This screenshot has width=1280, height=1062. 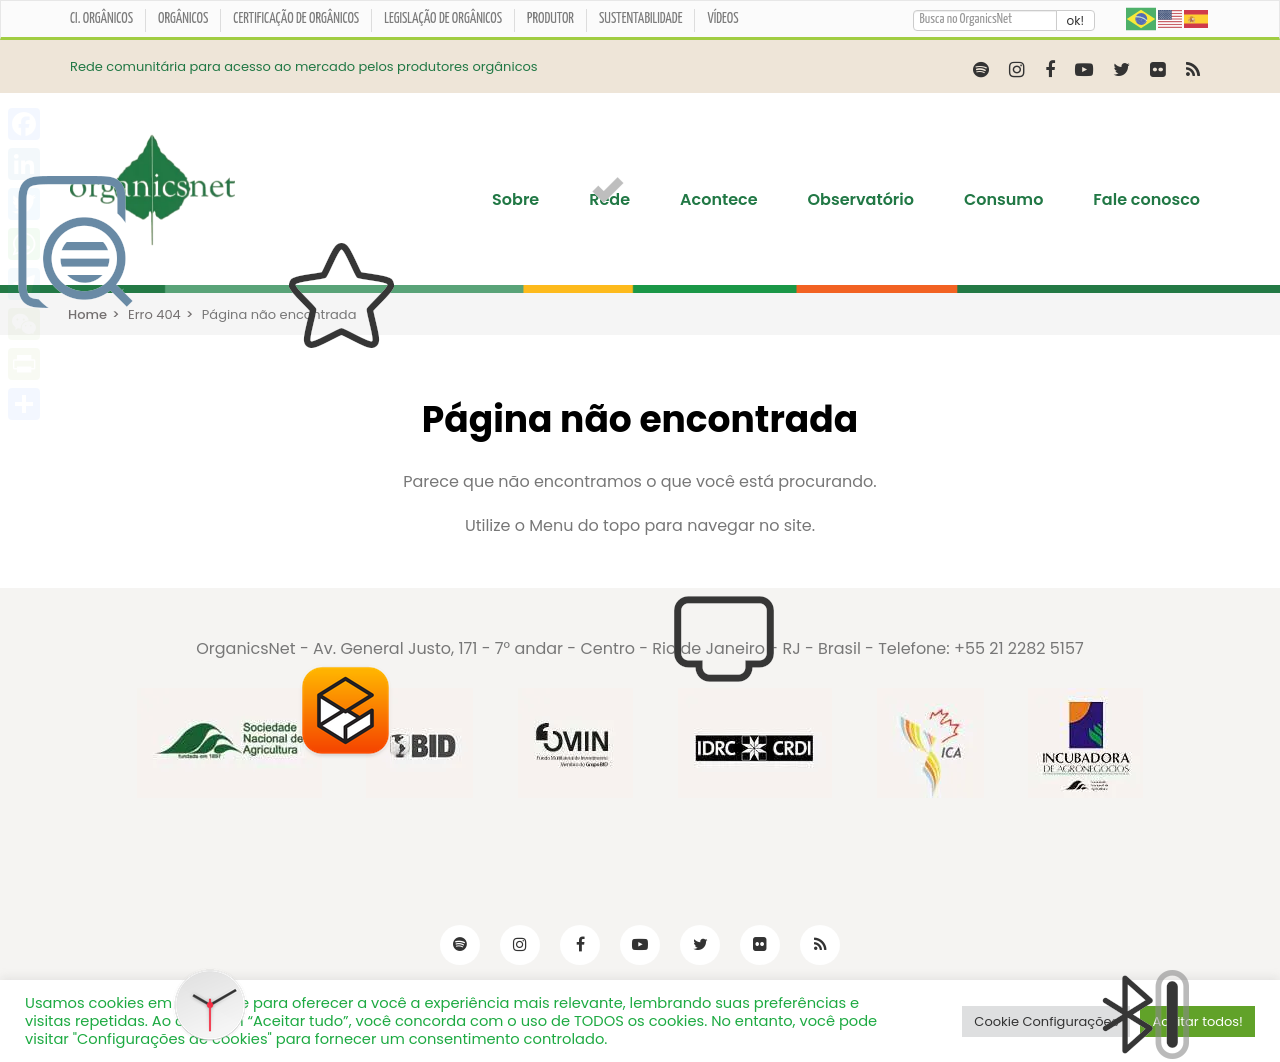 I want to click on access your favorites, so click(x=341, y=295).